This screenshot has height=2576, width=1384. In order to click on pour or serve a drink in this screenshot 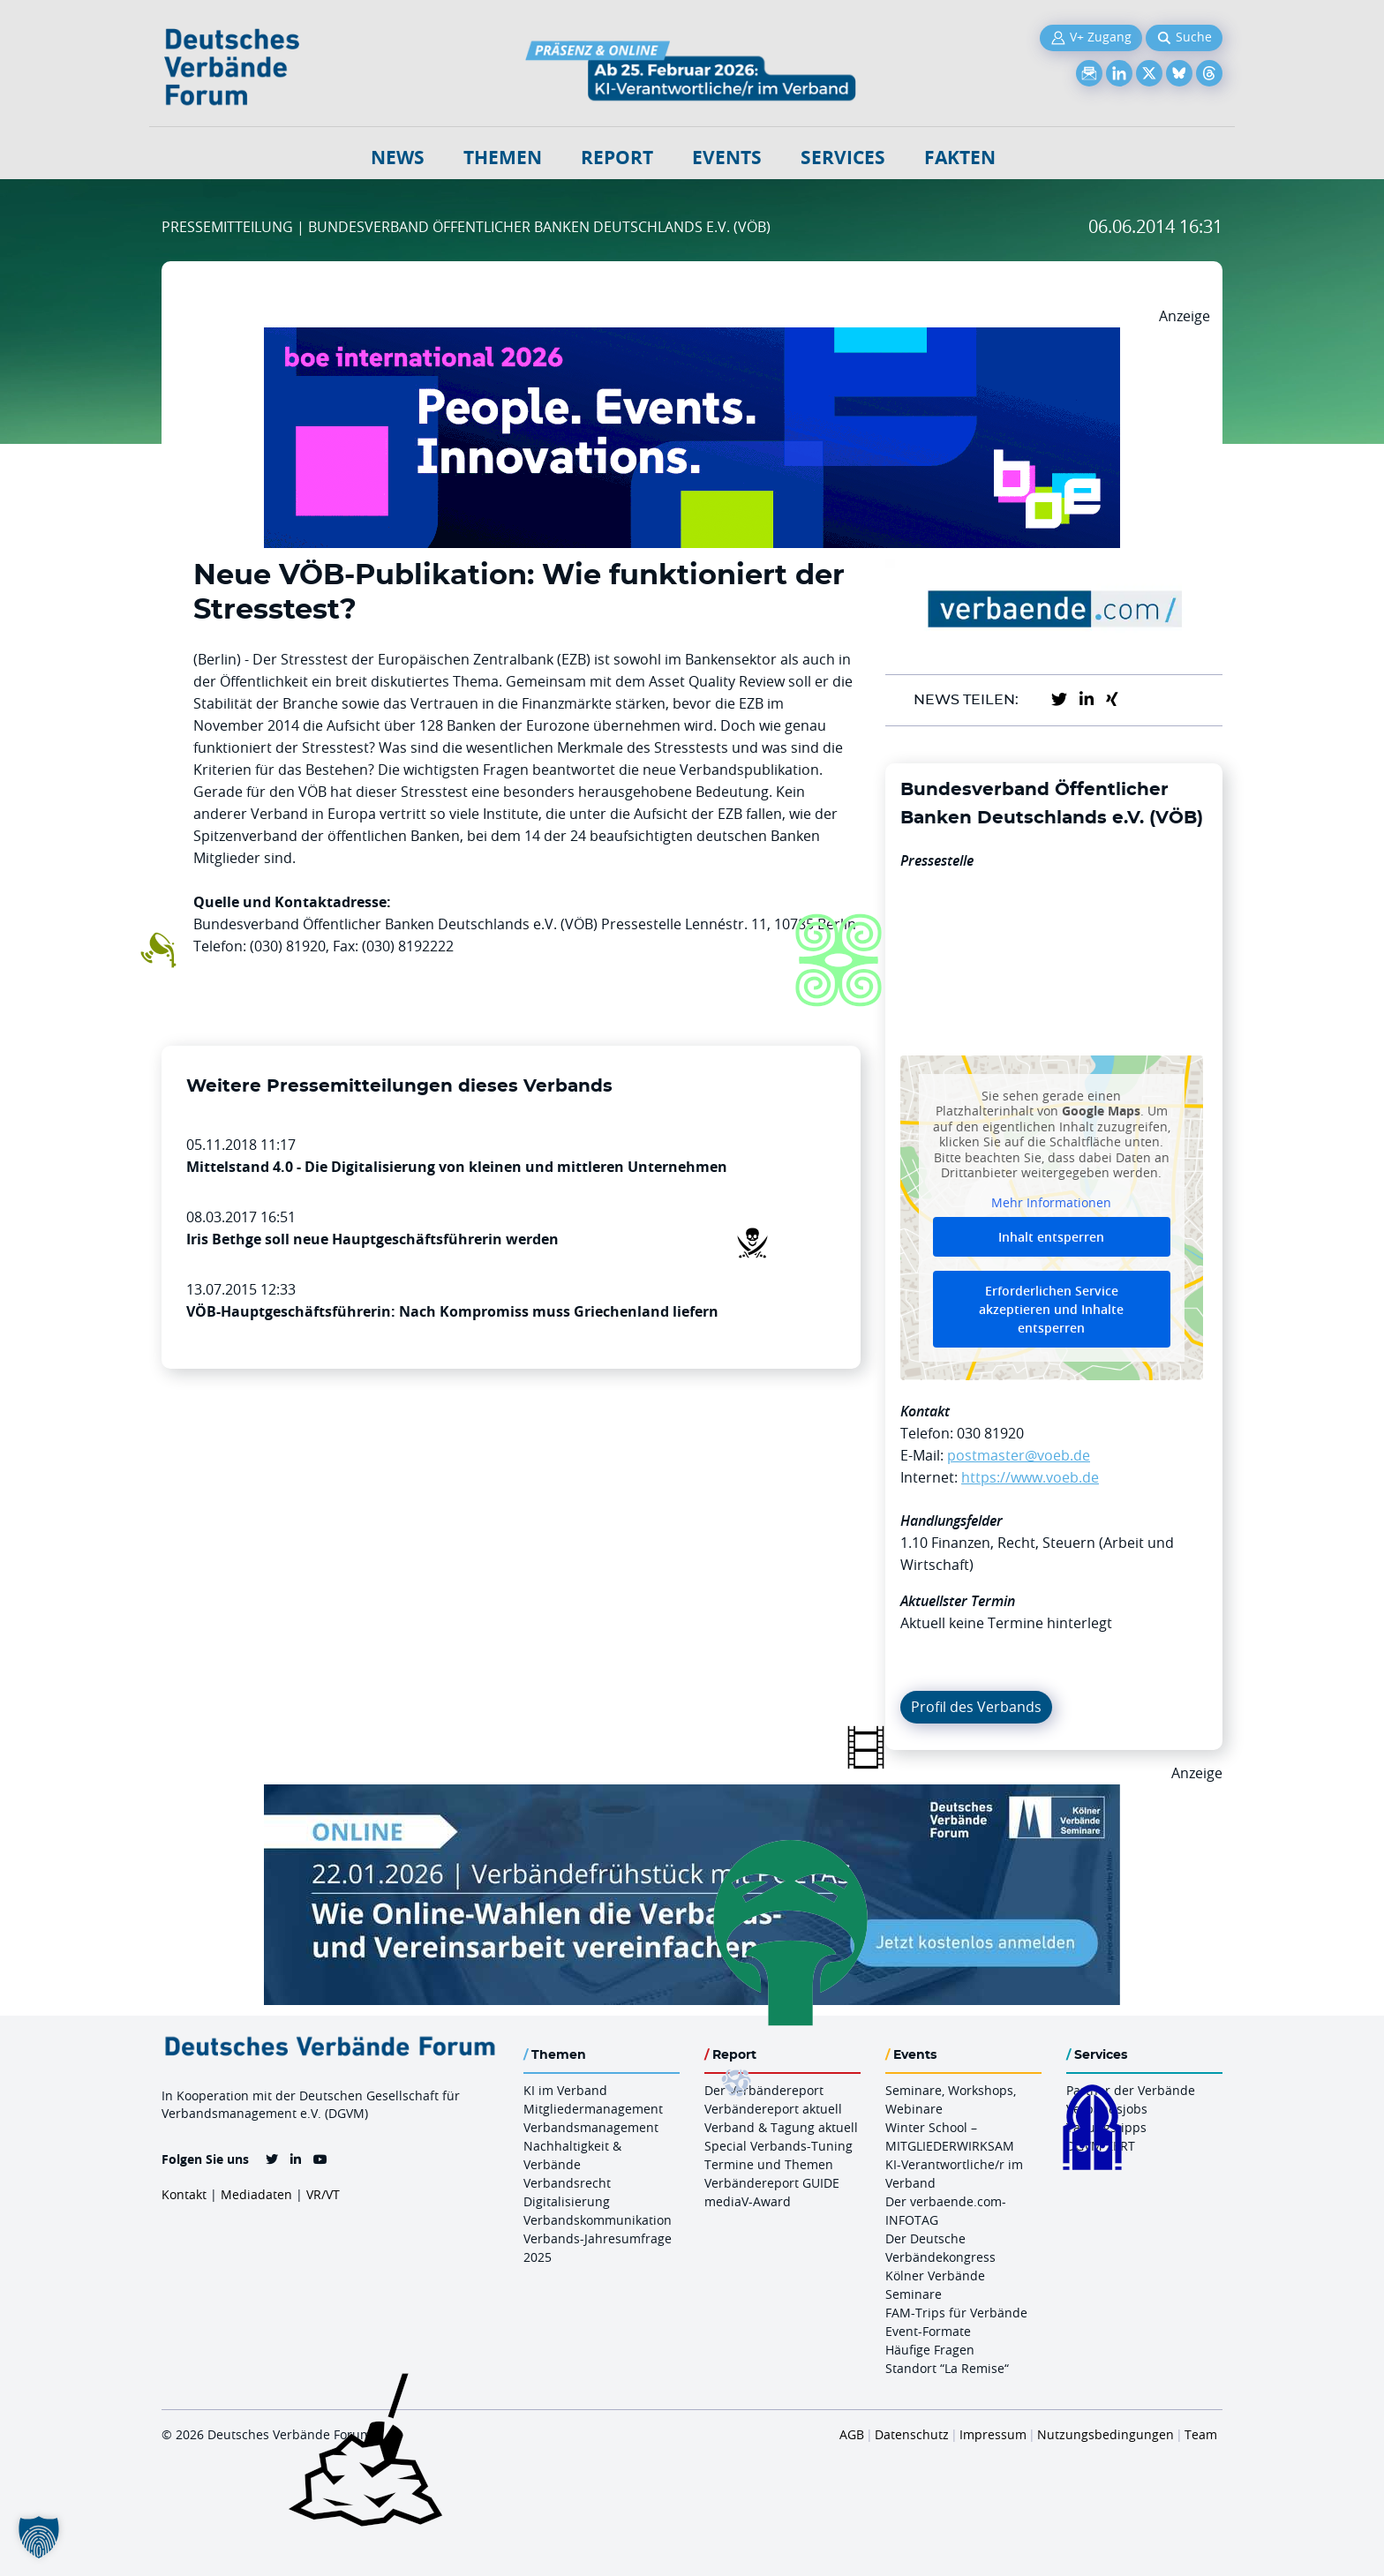, I will do `click(158, 950)`.